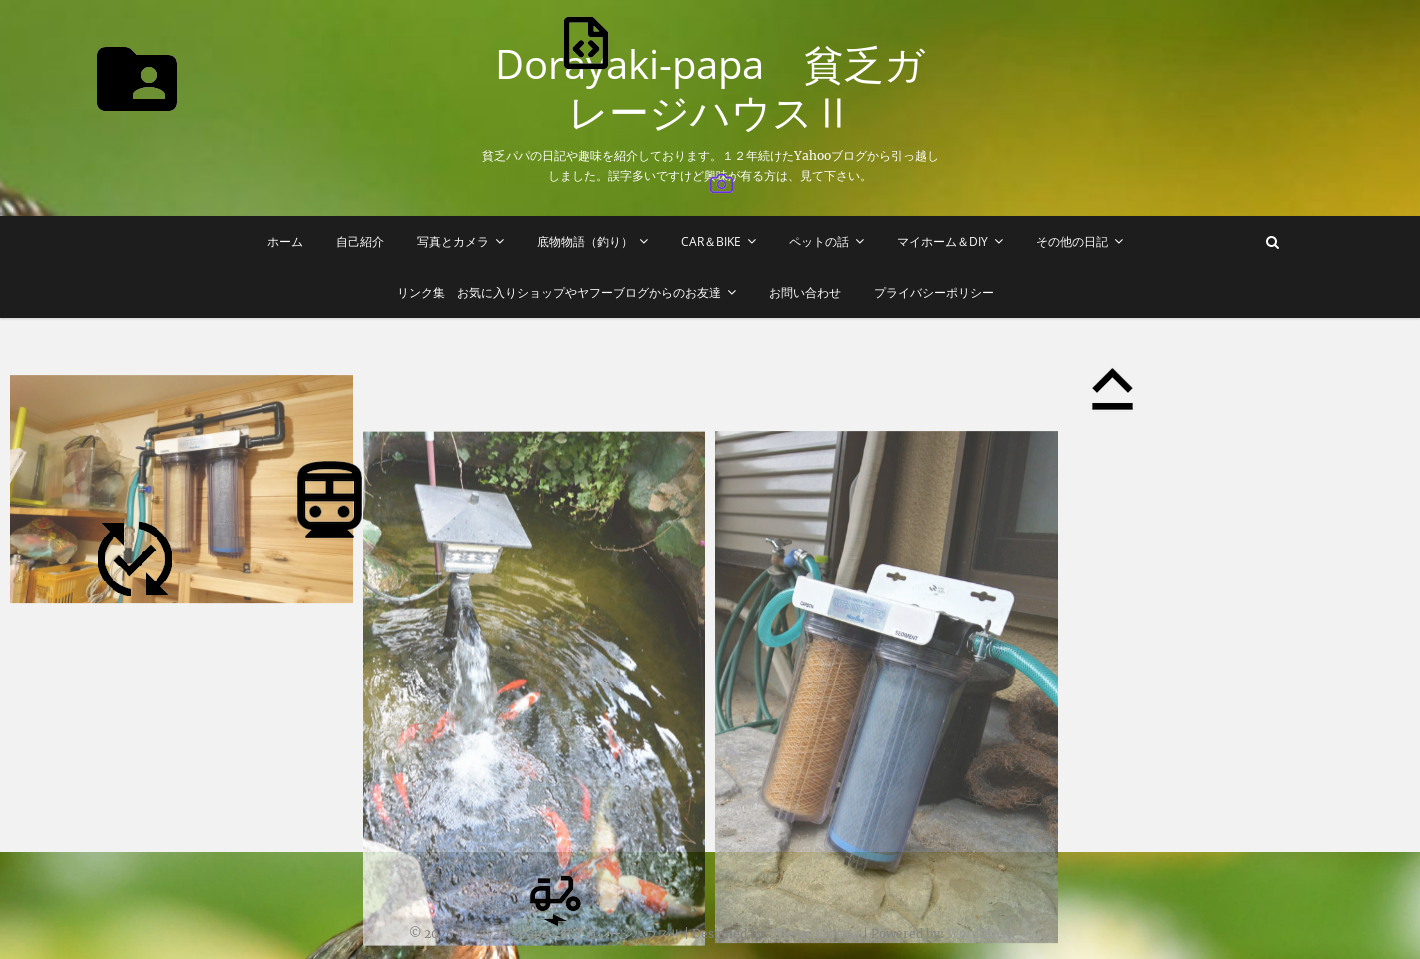  What do you see at coordinates (329, 501) in the screenshot?
I see `get subway or metro directions` at bounding box center [329, 501].